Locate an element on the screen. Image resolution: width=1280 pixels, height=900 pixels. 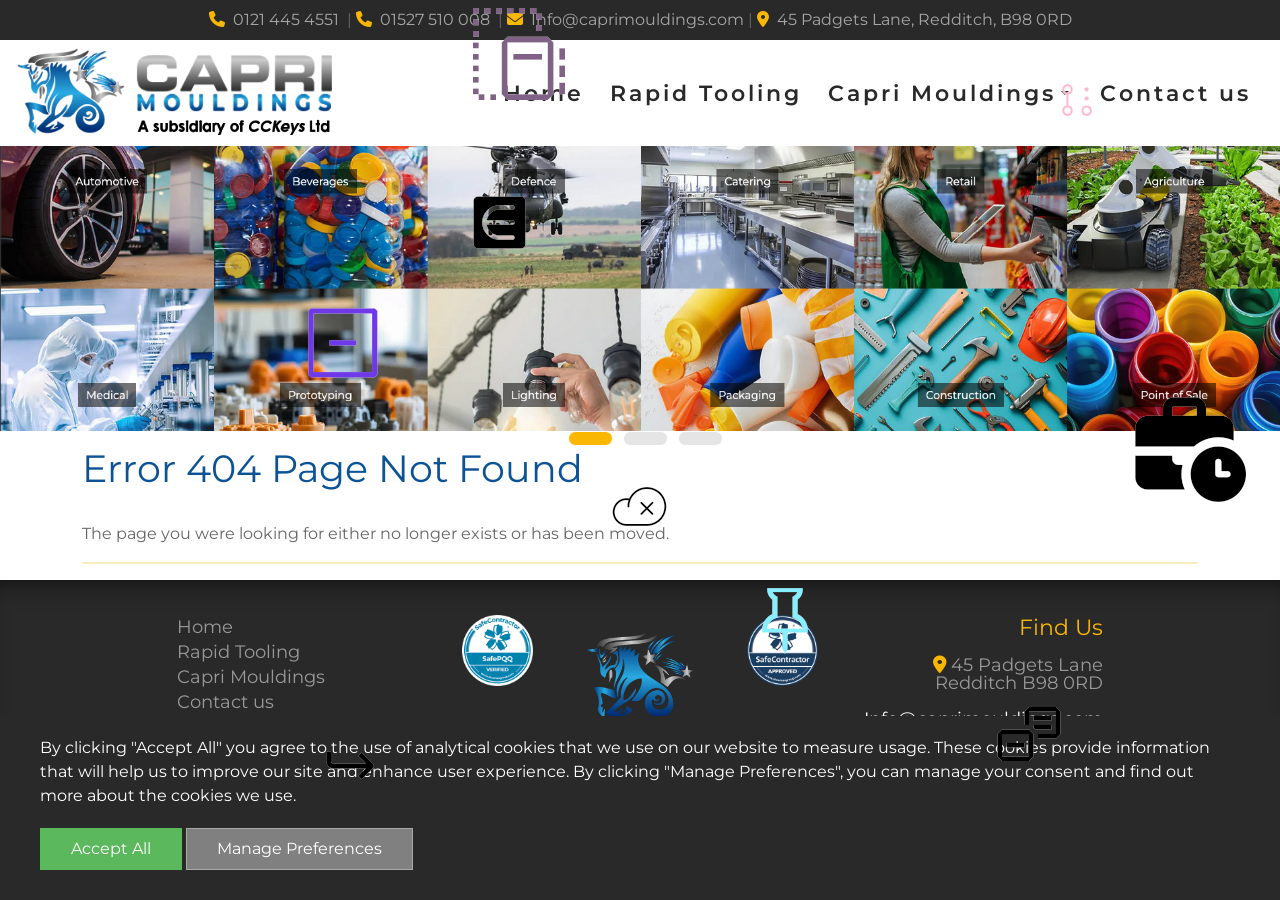
draft pull request awaiting review is located at coordinates (1077, 99).